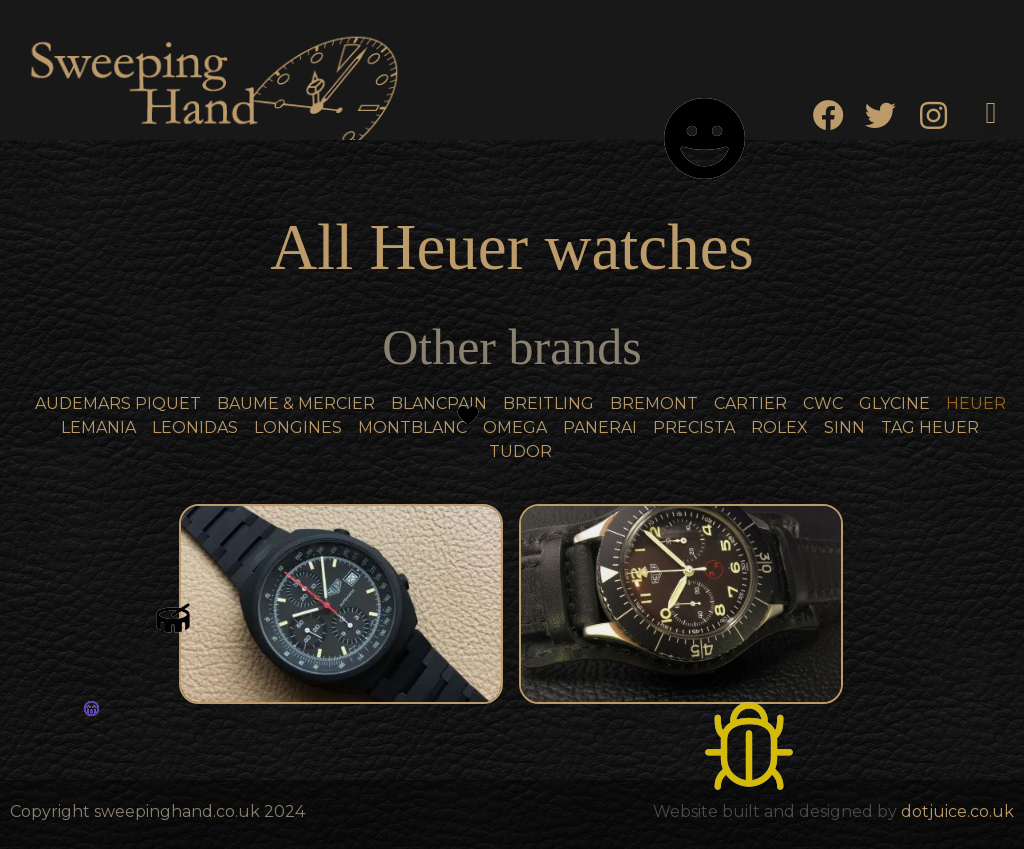 The width and height of the screenshot is (1024, 849). Describe the element at coordinates (749, 746) in the screenshot. I see `report a bug or issue` at that location.